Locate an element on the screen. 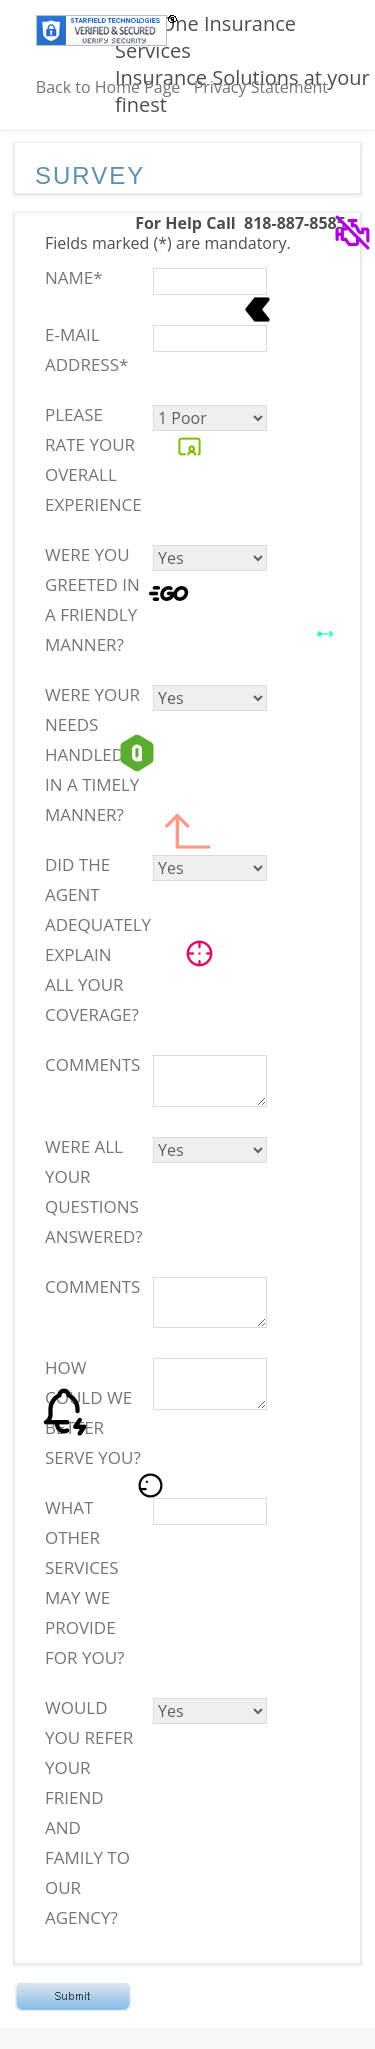  go back and up to previous level is located at coordinates (186, 833).